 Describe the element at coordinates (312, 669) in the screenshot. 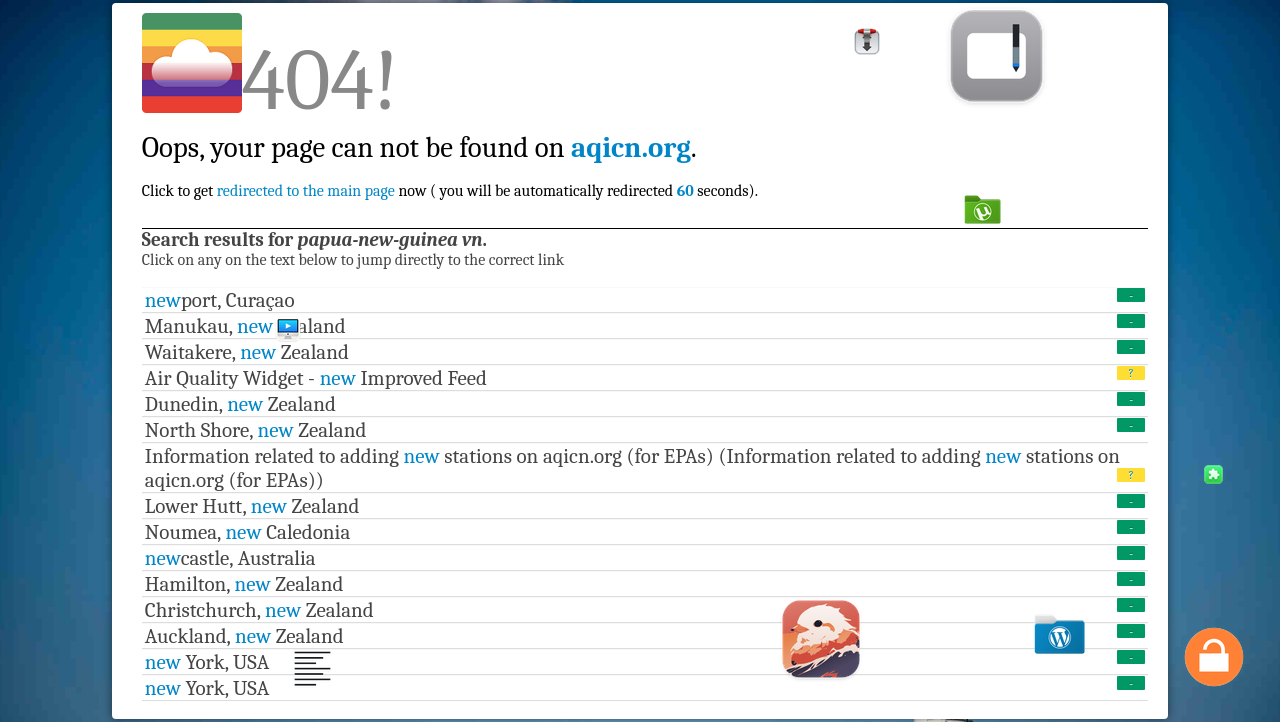

I see `align text to the left margin` at that location.